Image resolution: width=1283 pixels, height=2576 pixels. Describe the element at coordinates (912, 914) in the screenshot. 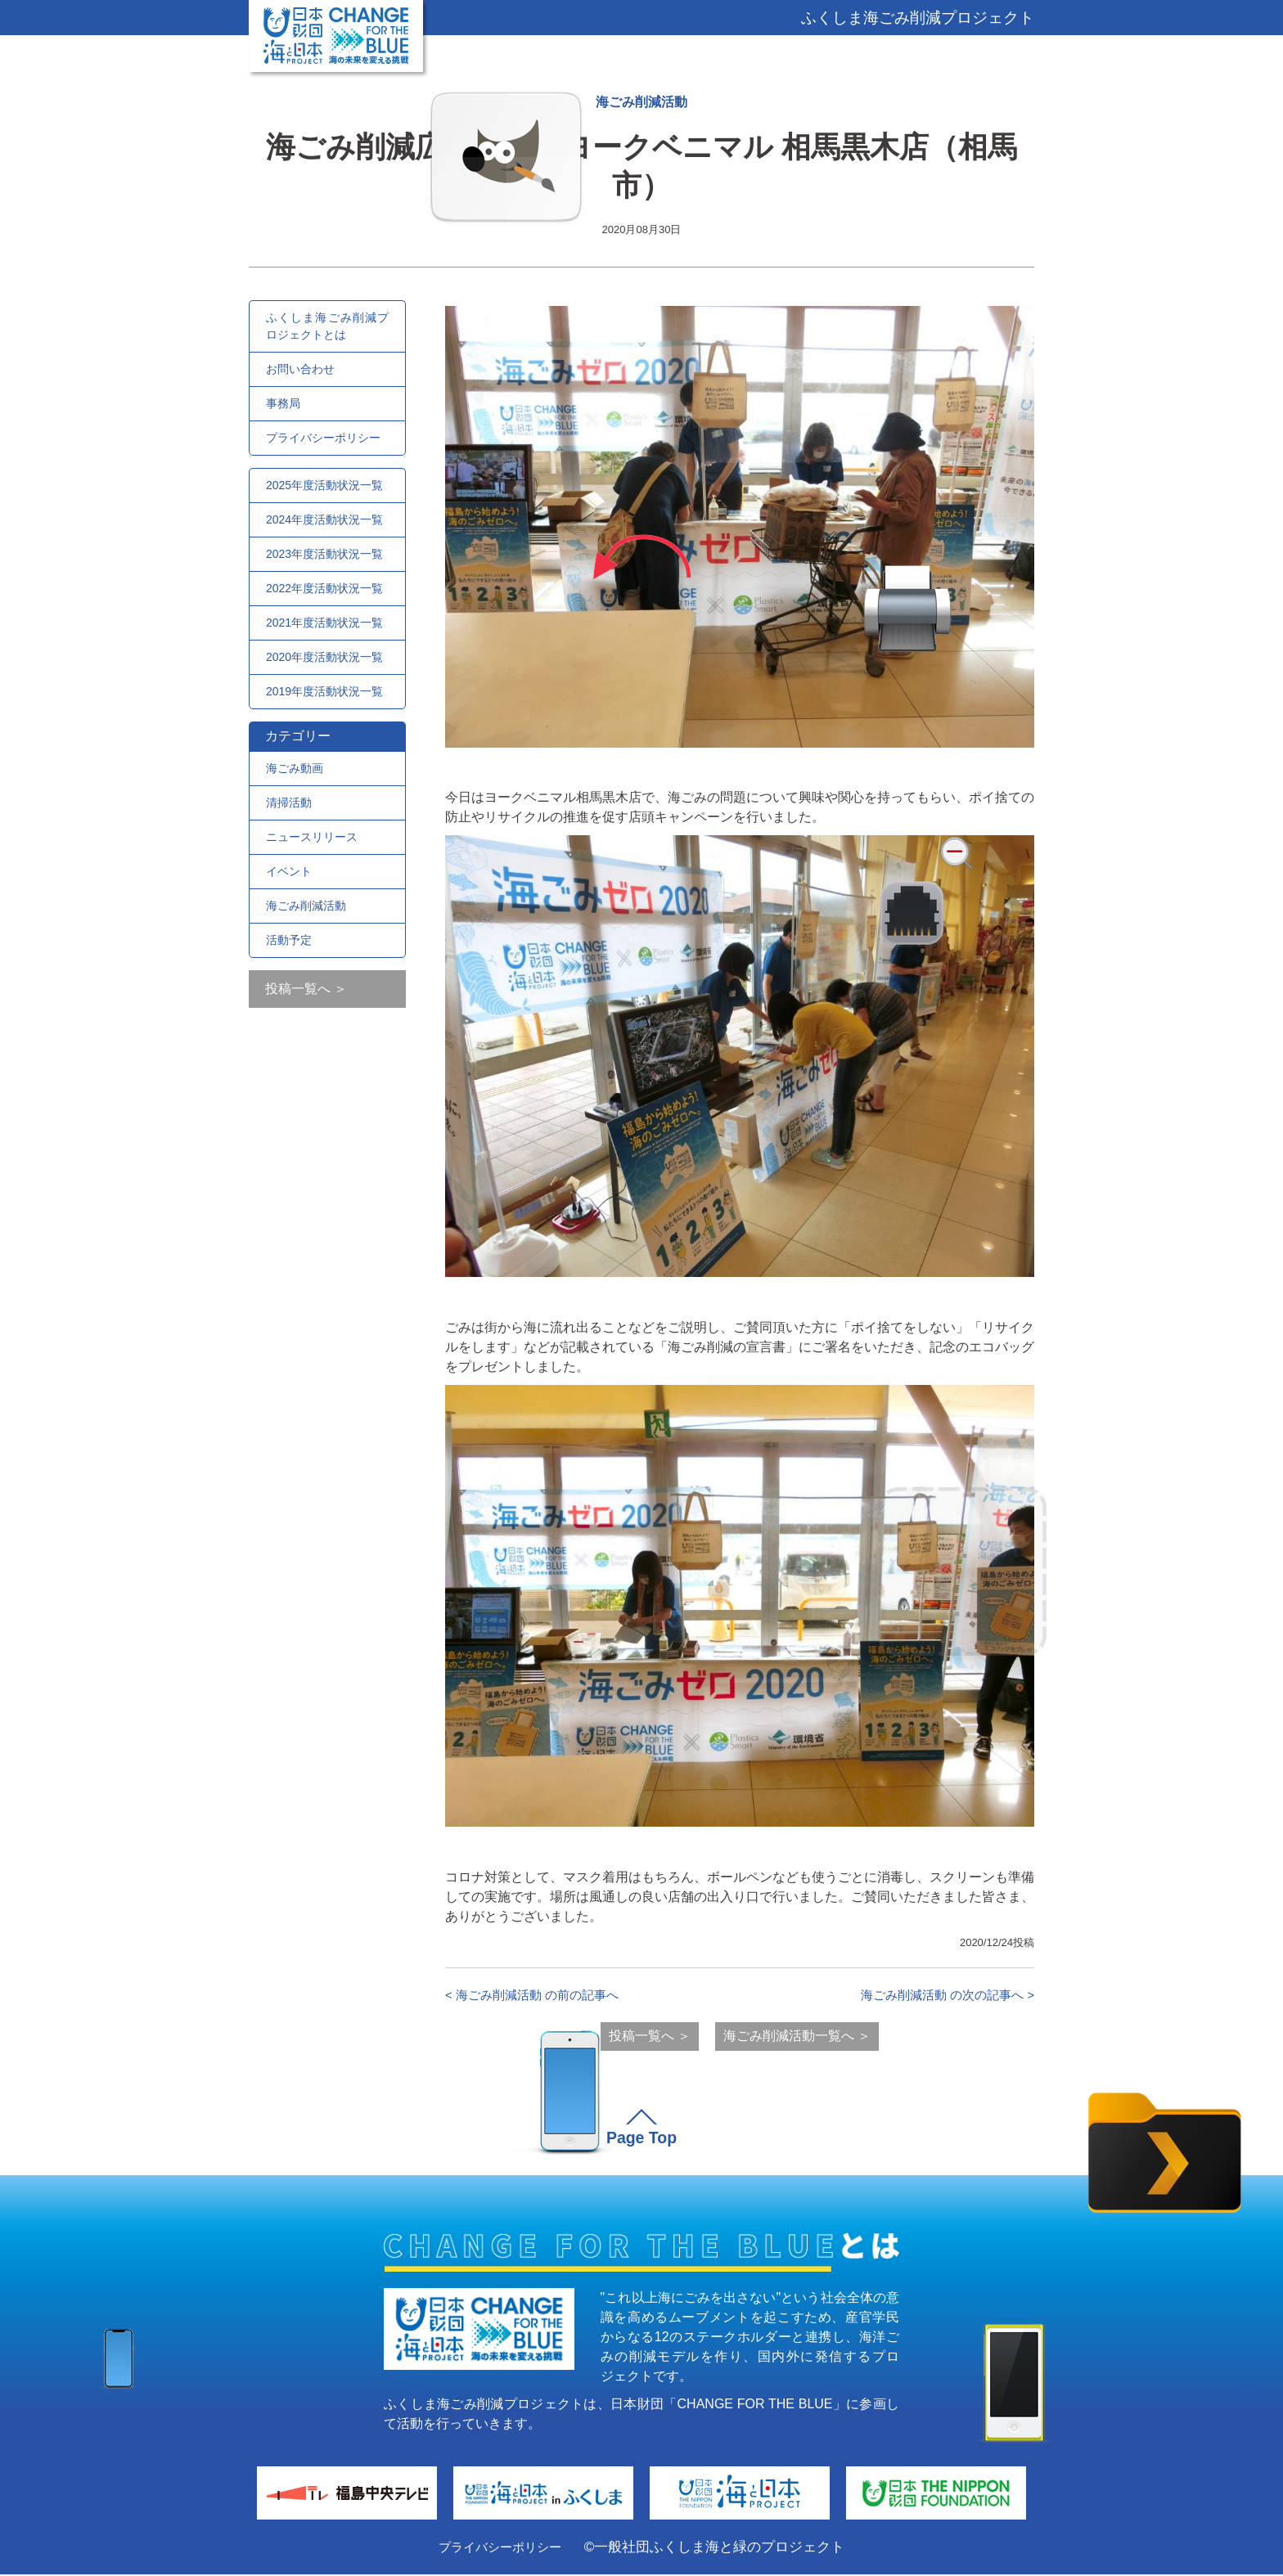

I see `configure DSL network connection settings` at that location.